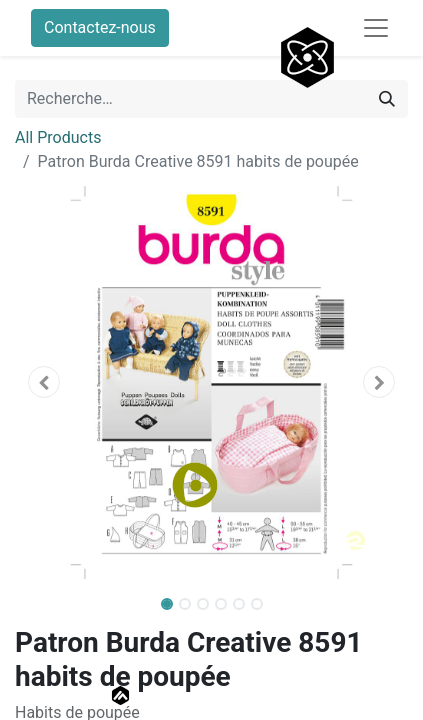 Image resolution: width=423 pixels, height=720 pixels. Describe the element at coordinates (120, 695) in the screenshot. I see `open Matillion data integration platform` at that location.